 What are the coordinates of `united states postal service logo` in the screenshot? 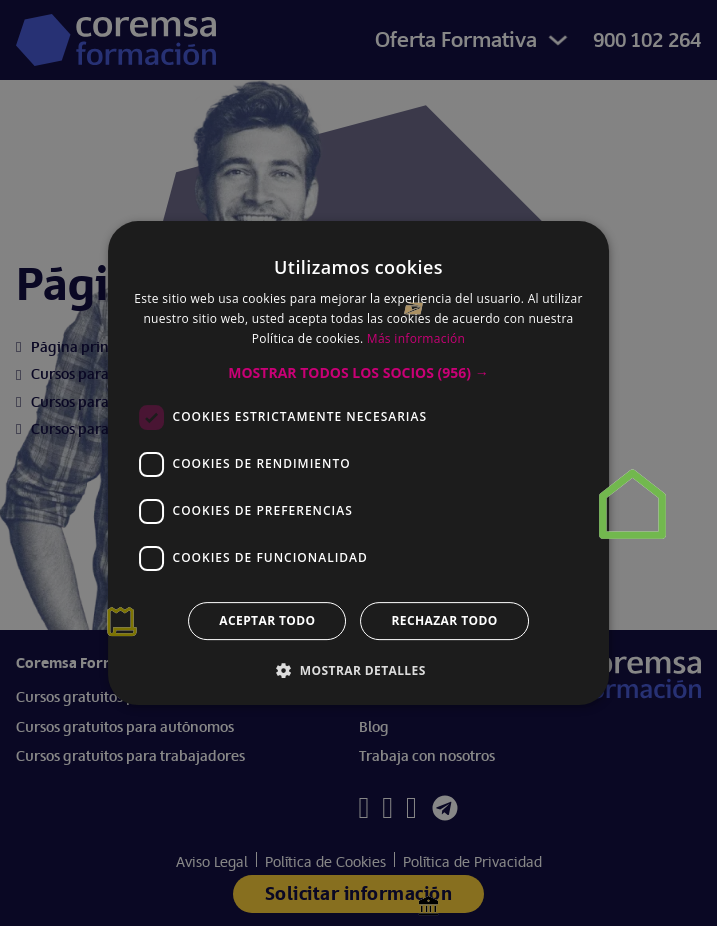 It's located at (413, 308).